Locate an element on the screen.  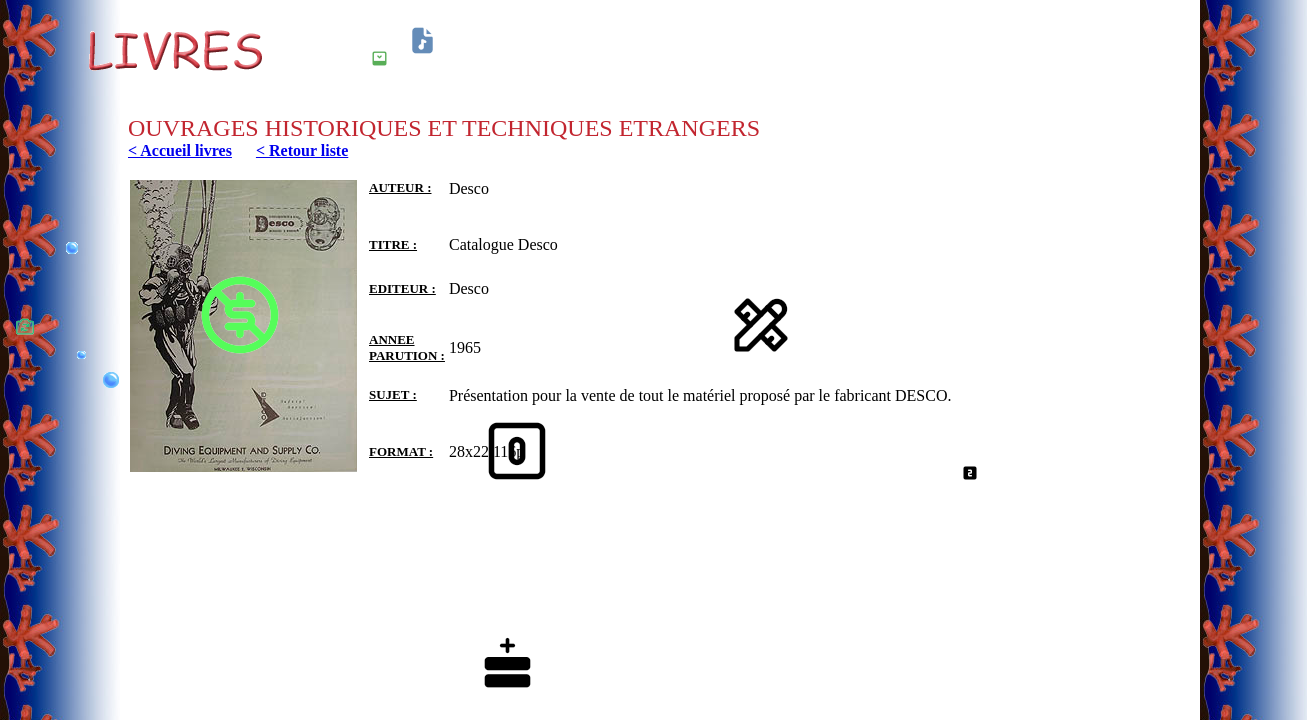
indicates non-commercial use license is located at coordinates (240, 315).